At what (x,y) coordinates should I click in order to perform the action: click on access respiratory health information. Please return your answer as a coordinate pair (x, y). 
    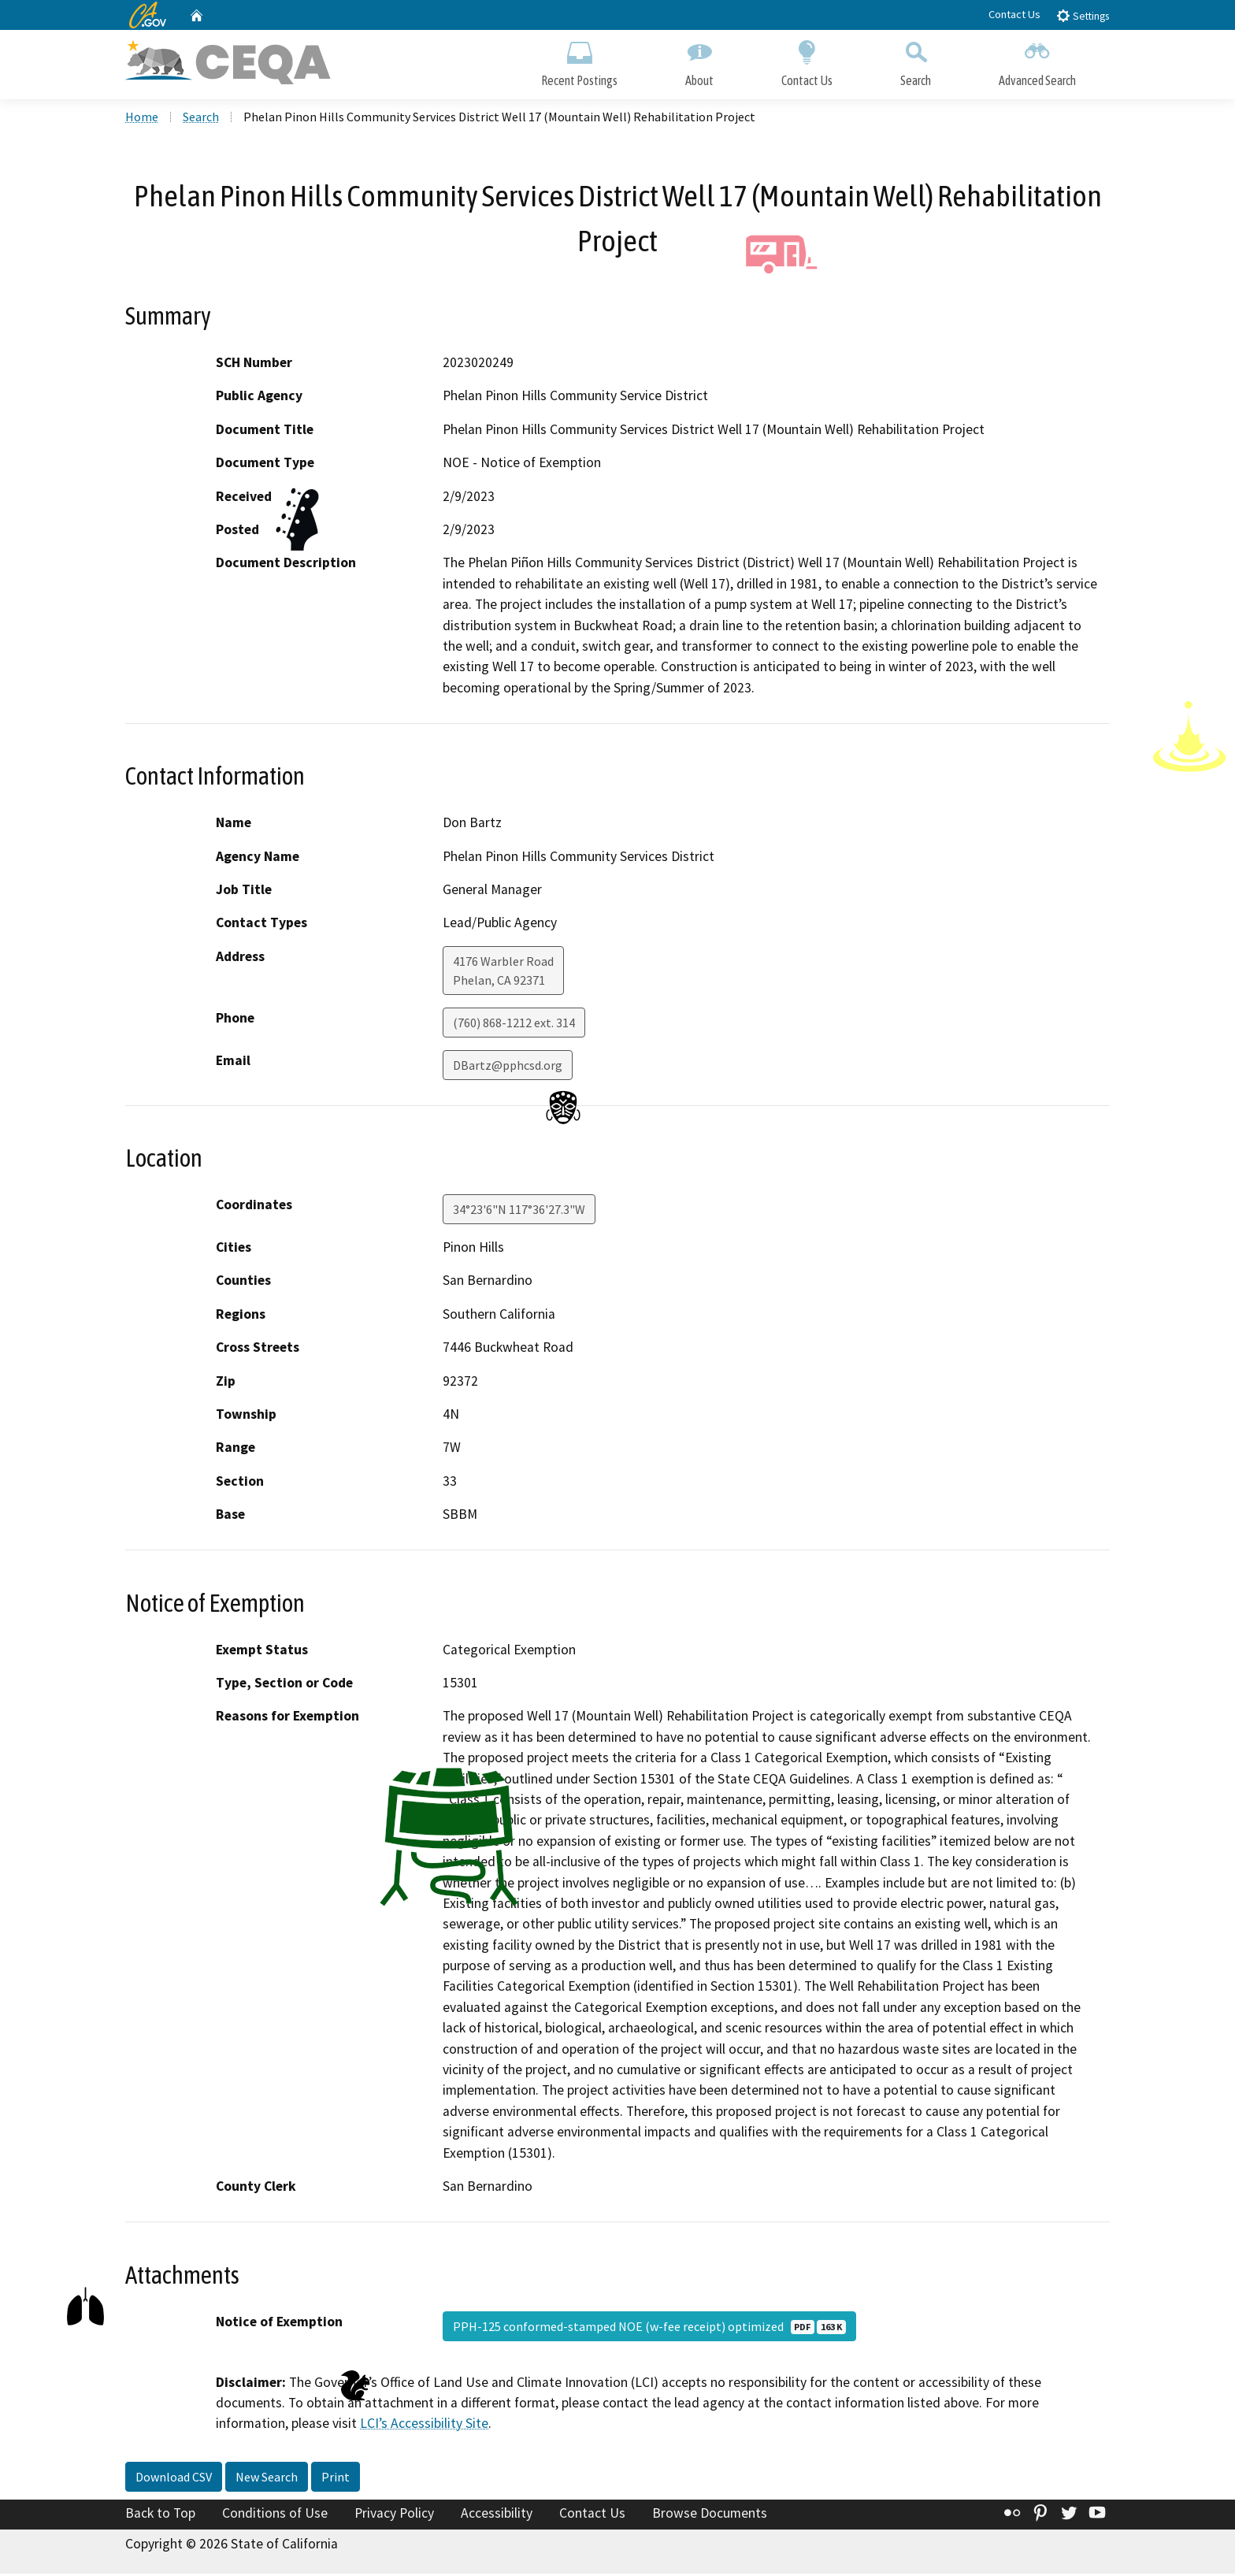
    Looking at the image, I should click on (85, 2307).